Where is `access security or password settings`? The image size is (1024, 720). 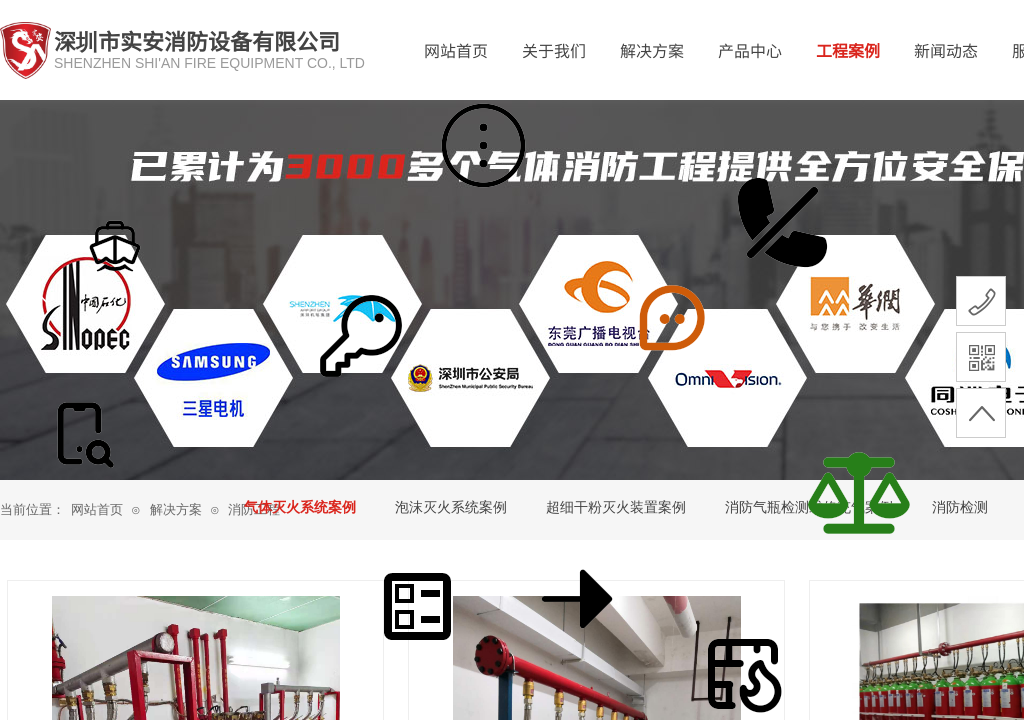
access security or password settings is located at coordinates (359, 337).